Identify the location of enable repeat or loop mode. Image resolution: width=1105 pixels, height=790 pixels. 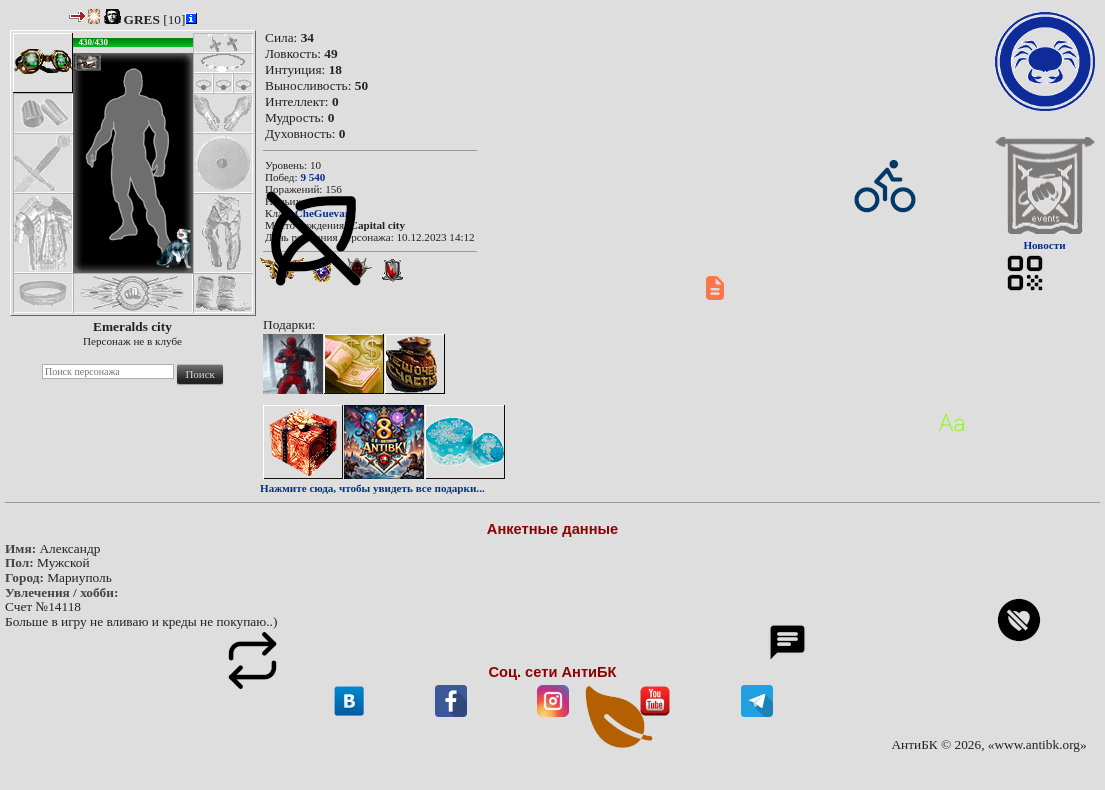
(252, 660).